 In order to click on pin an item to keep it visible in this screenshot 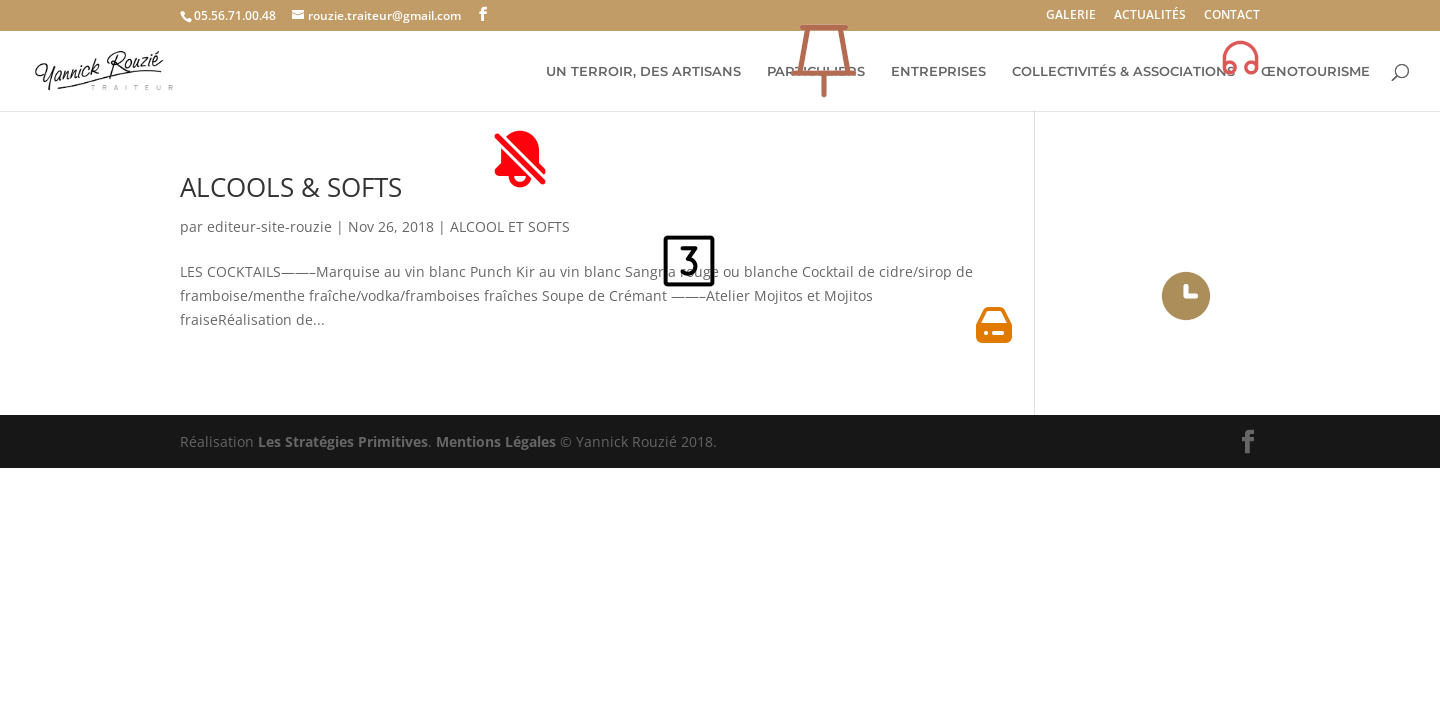, I will do `click(824, 57)`.